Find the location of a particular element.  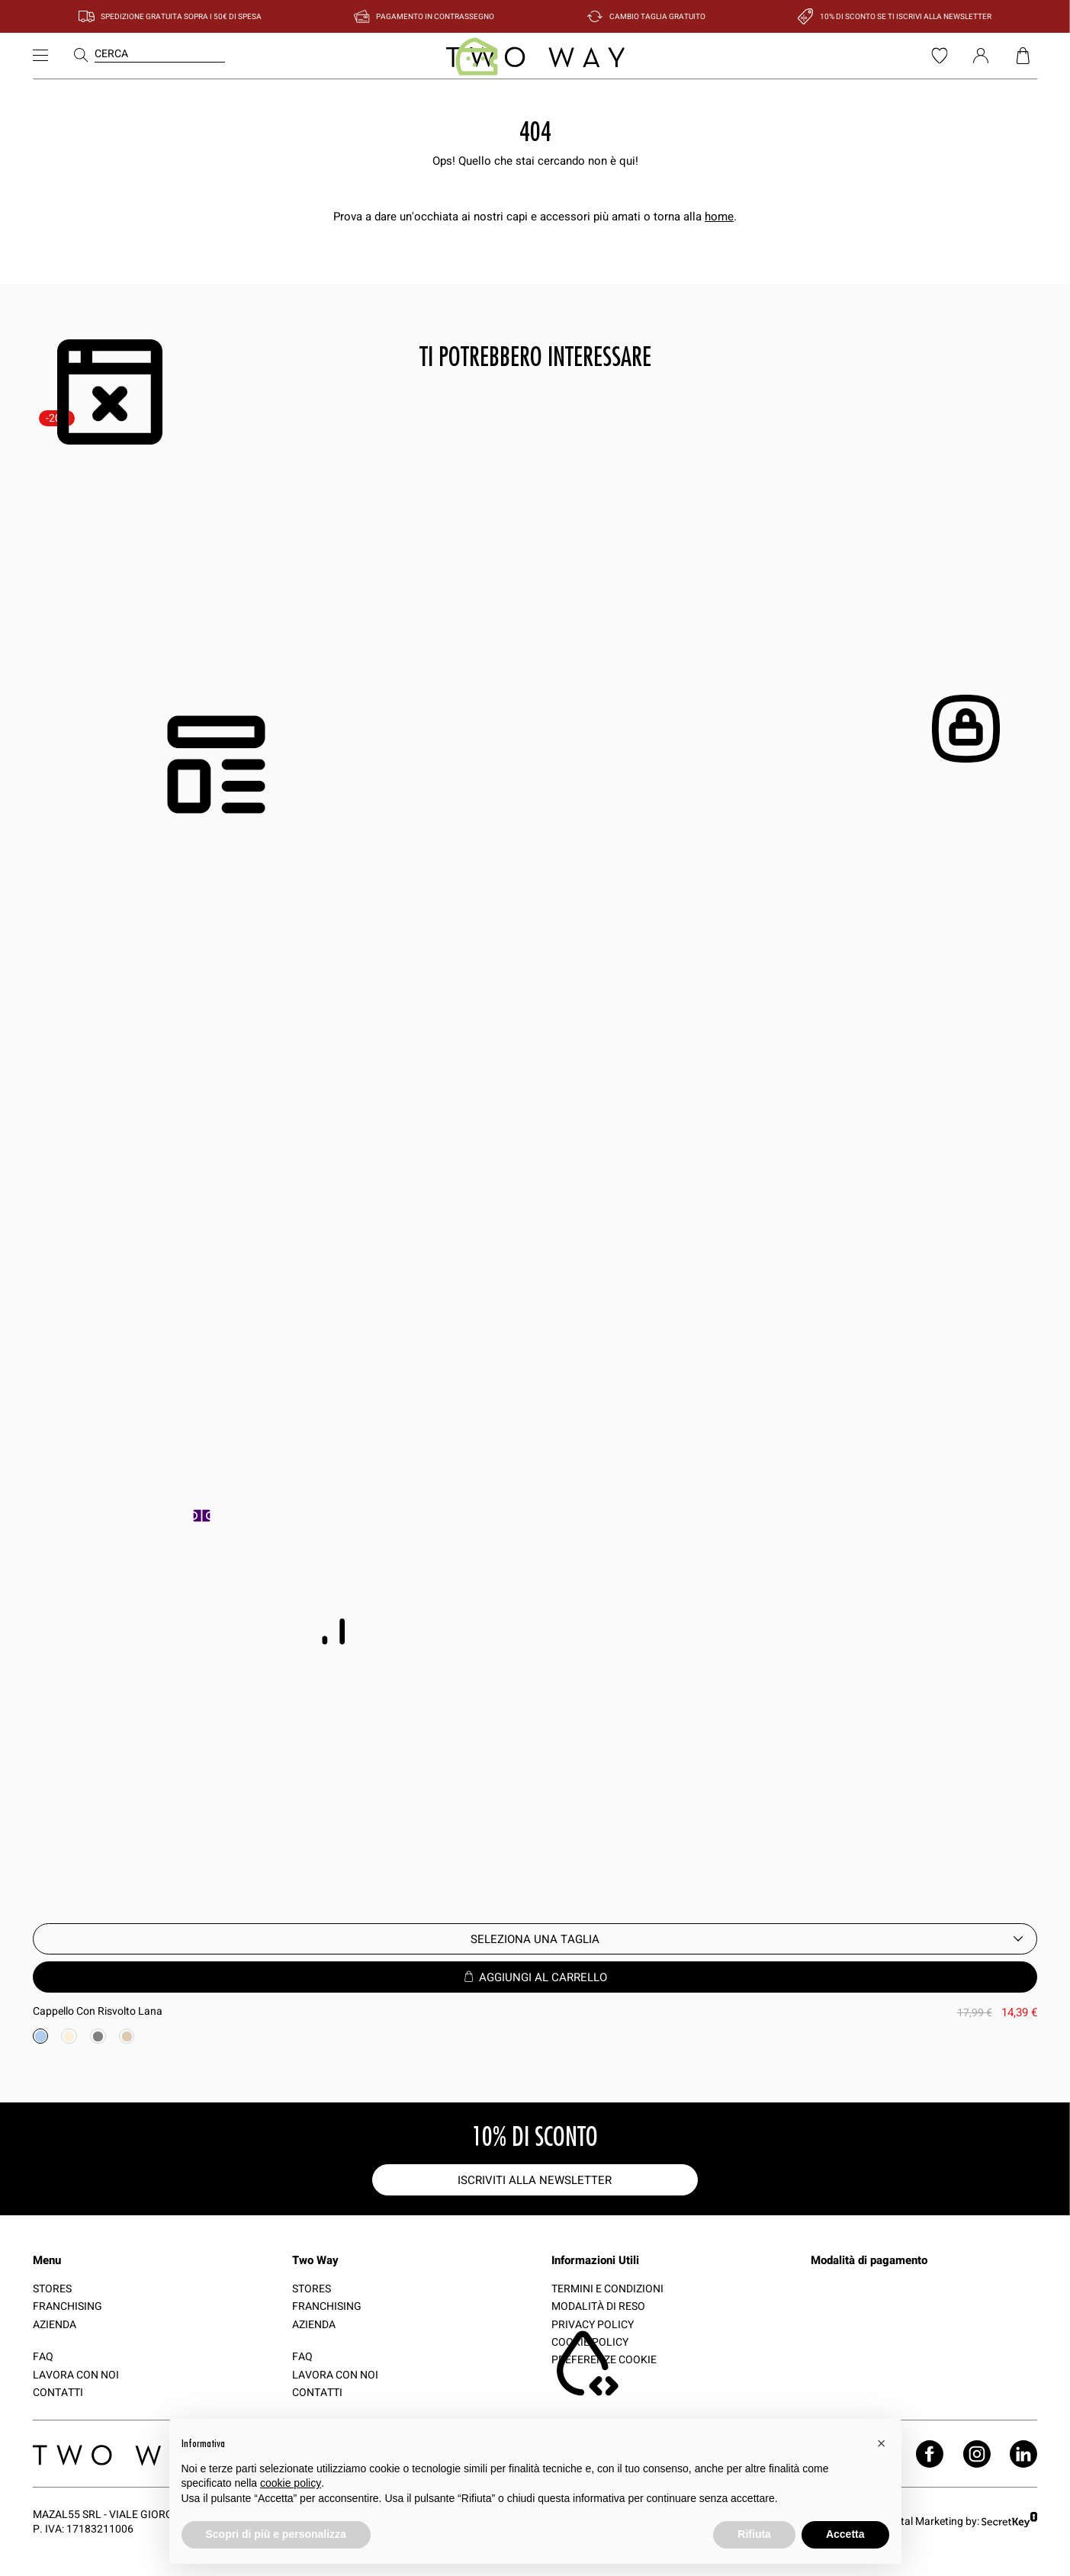

access code-based liquid or fluid simulations is located at coordinates (583, 2363).